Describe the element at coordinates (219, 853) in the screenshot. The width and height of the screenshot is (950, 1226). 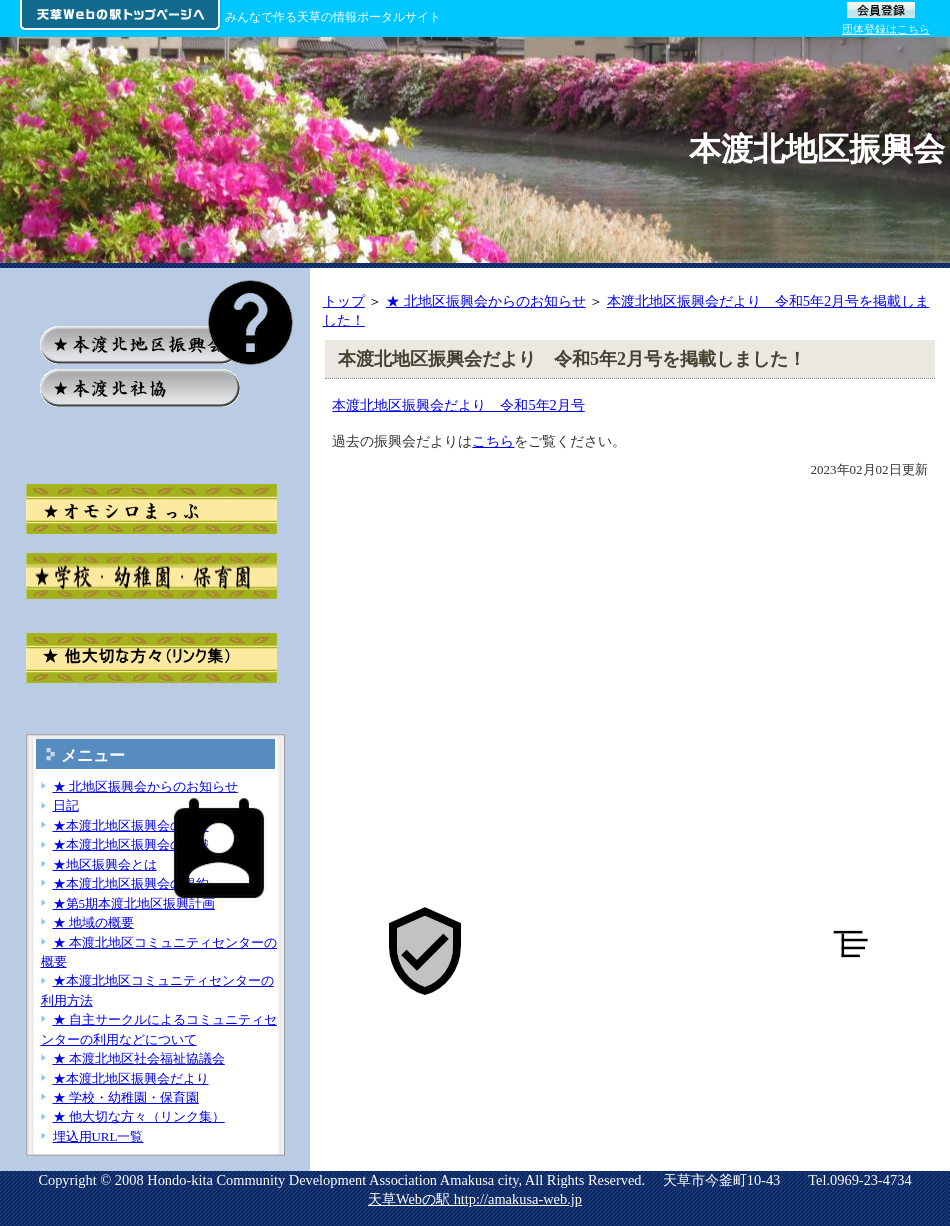
I see `view contact's calendar or schedule` at that location.